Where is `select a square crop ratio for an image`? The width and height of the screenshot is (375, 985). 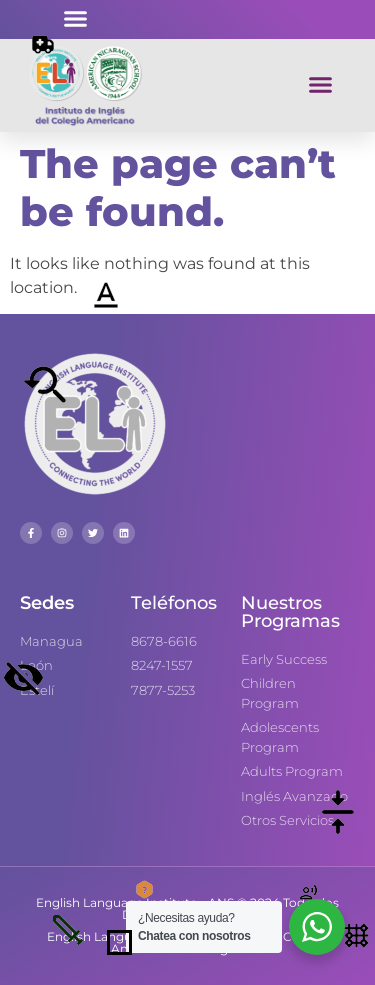
select a square crop ratio for an image is located at coordinates (119, 942).